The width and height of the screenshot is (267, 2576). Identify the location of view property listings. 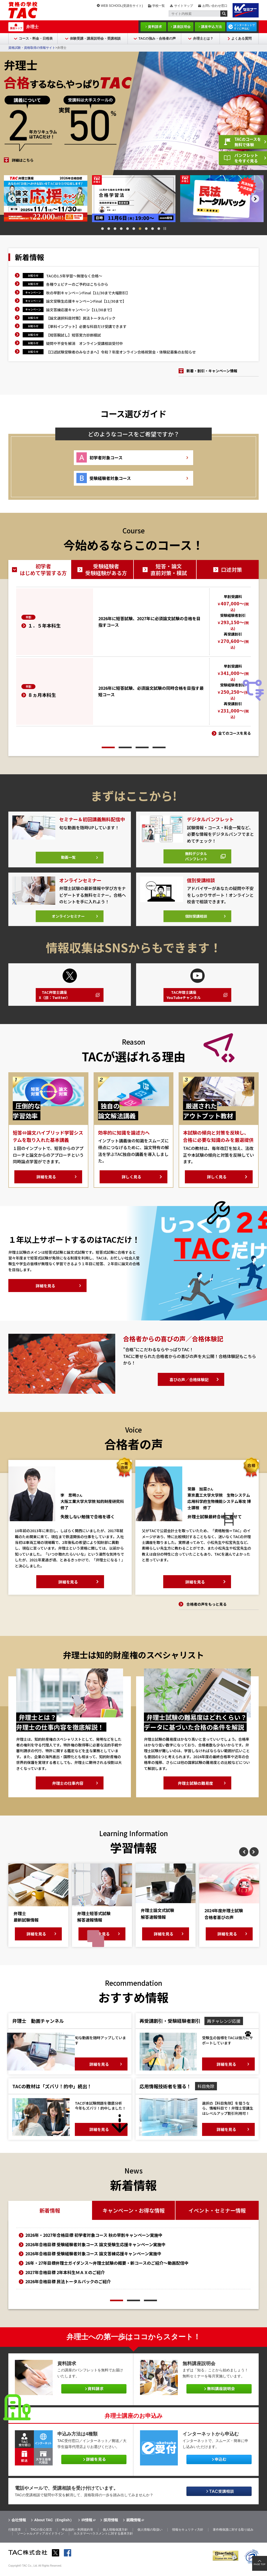
(17, 2407).